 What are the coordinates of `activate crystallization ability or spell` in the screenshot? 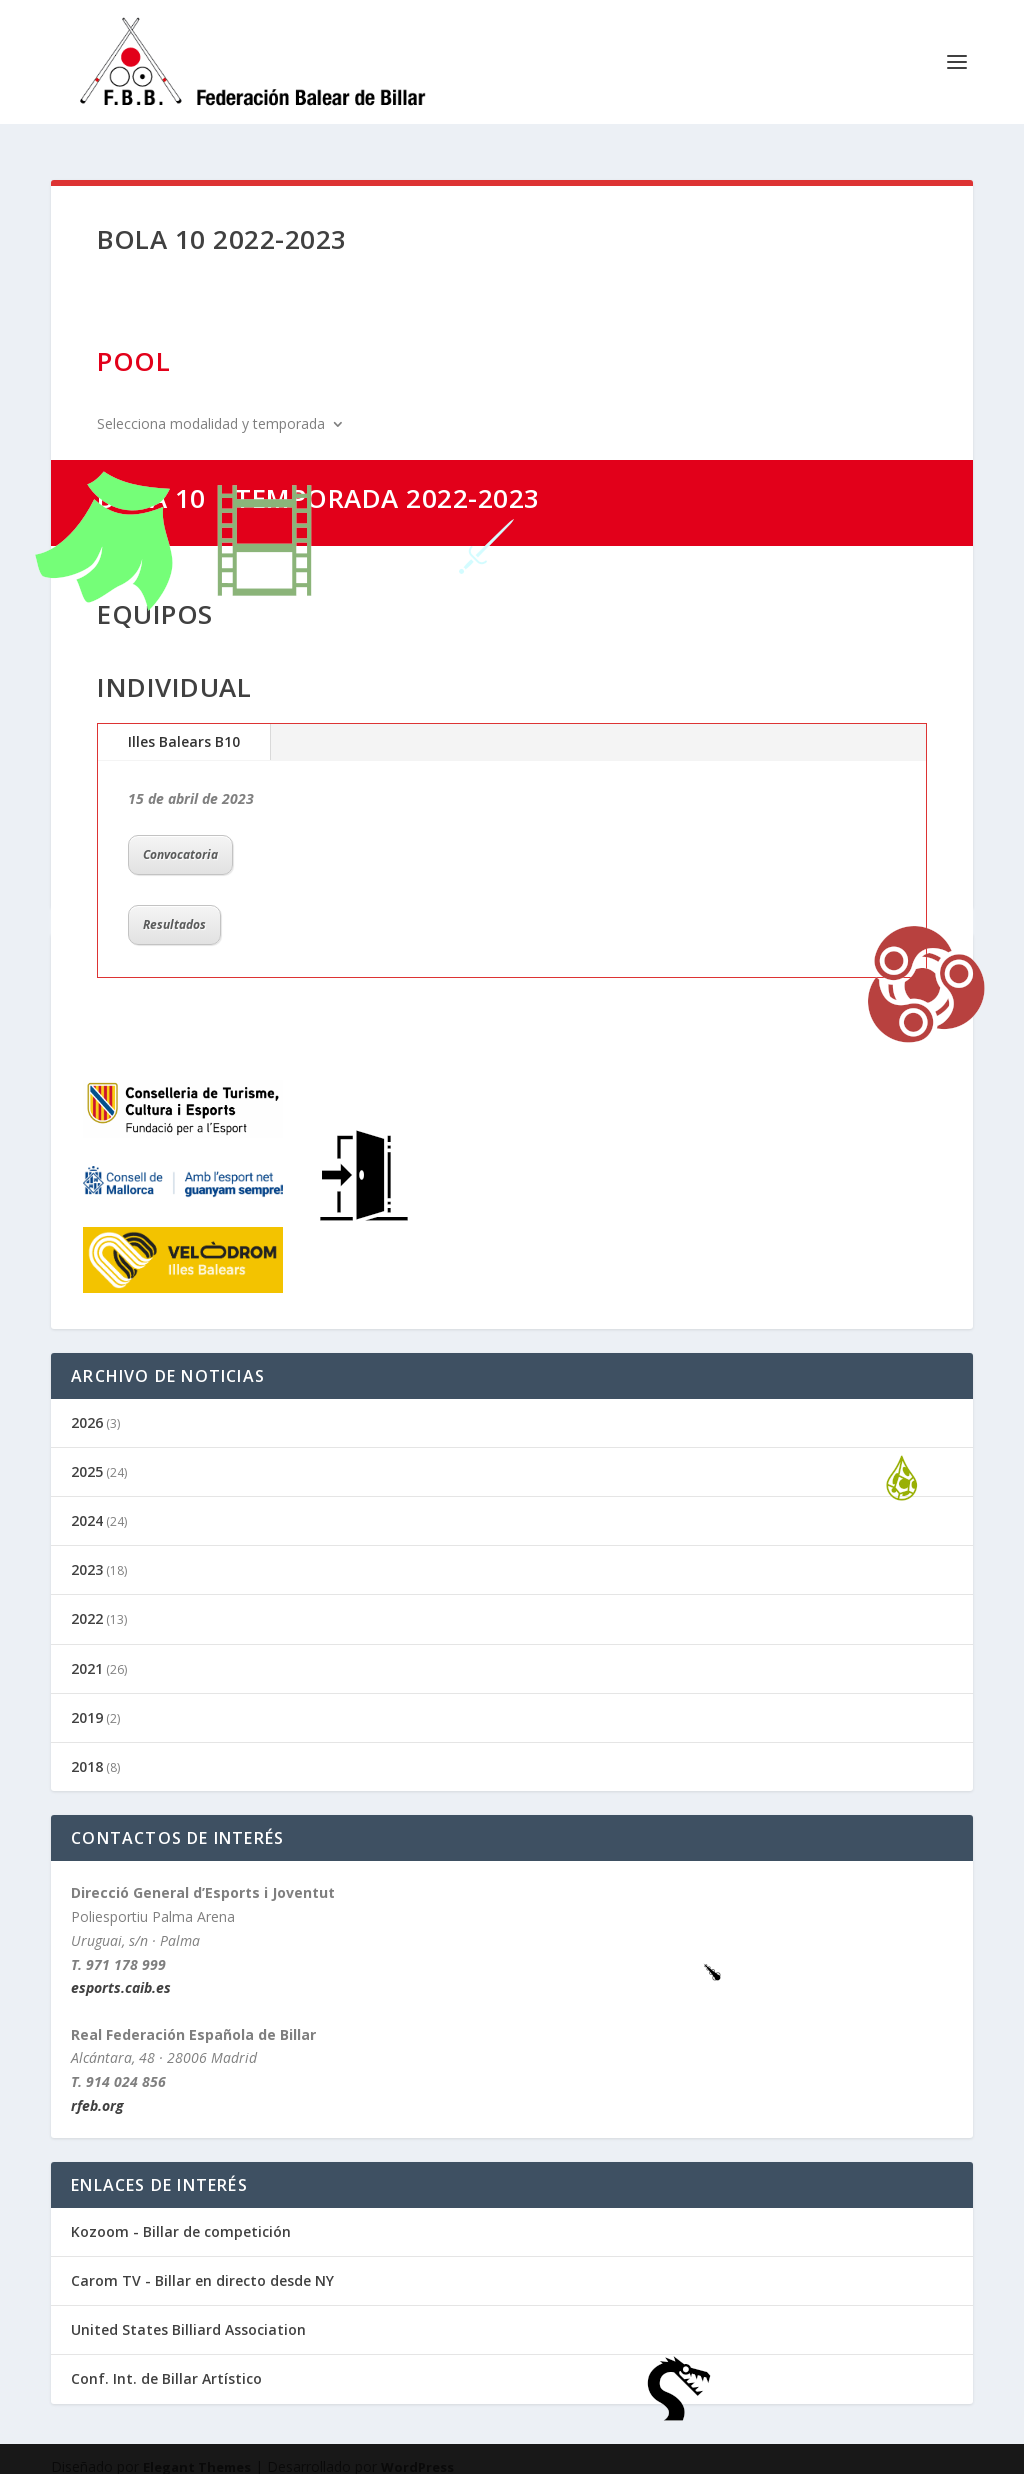 It's located at (902, 1477).